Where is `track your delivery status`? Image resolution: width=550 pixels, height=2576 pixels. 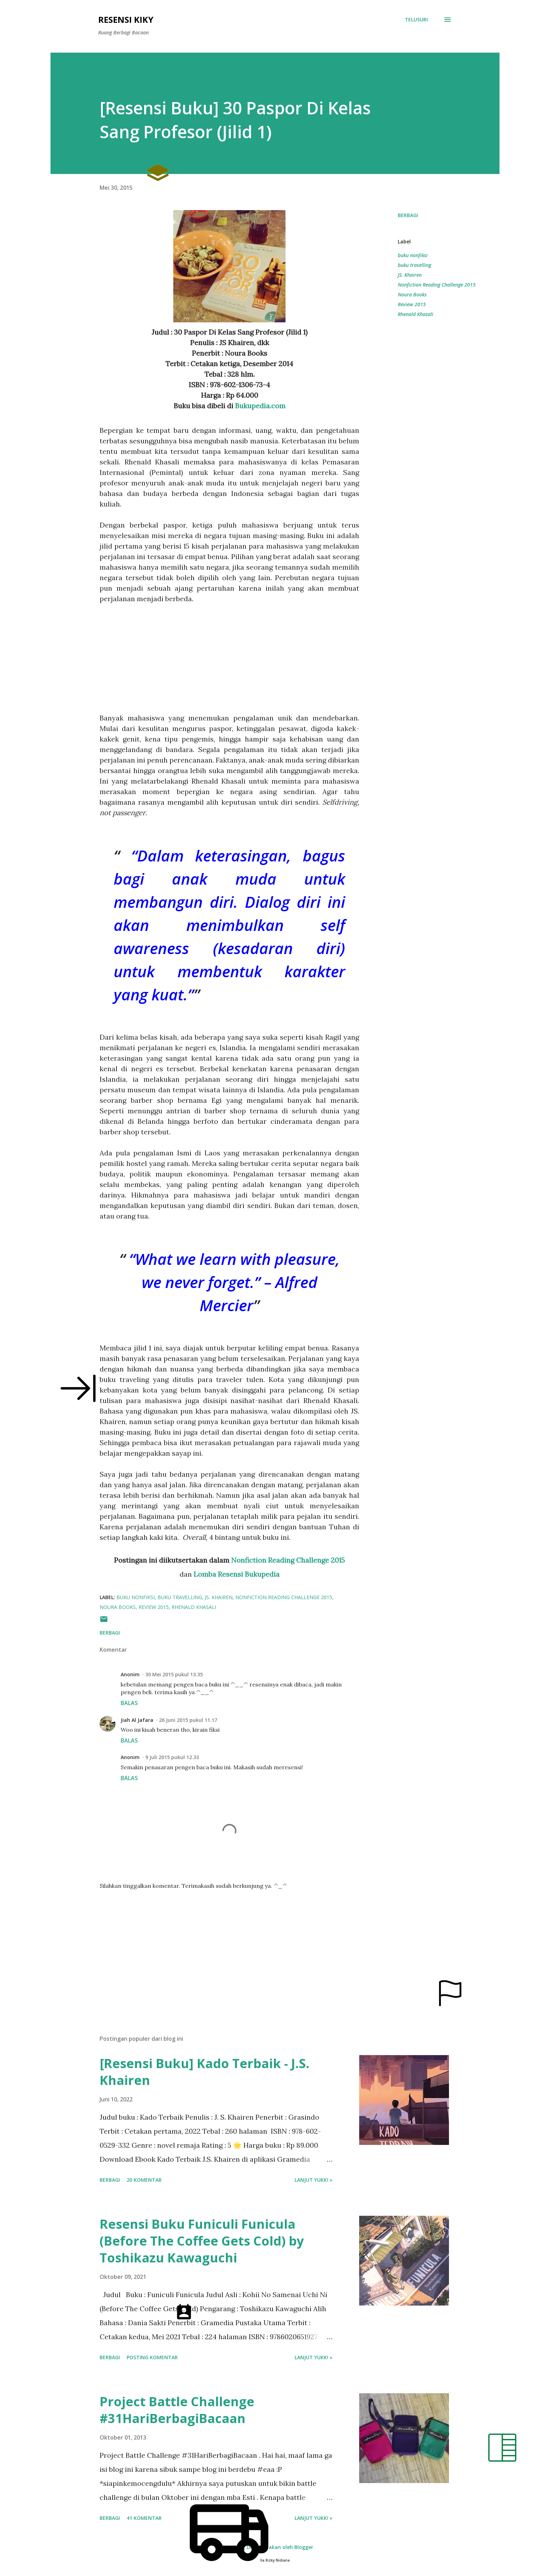 track your delivery status is located at coordinates (227, 2529).